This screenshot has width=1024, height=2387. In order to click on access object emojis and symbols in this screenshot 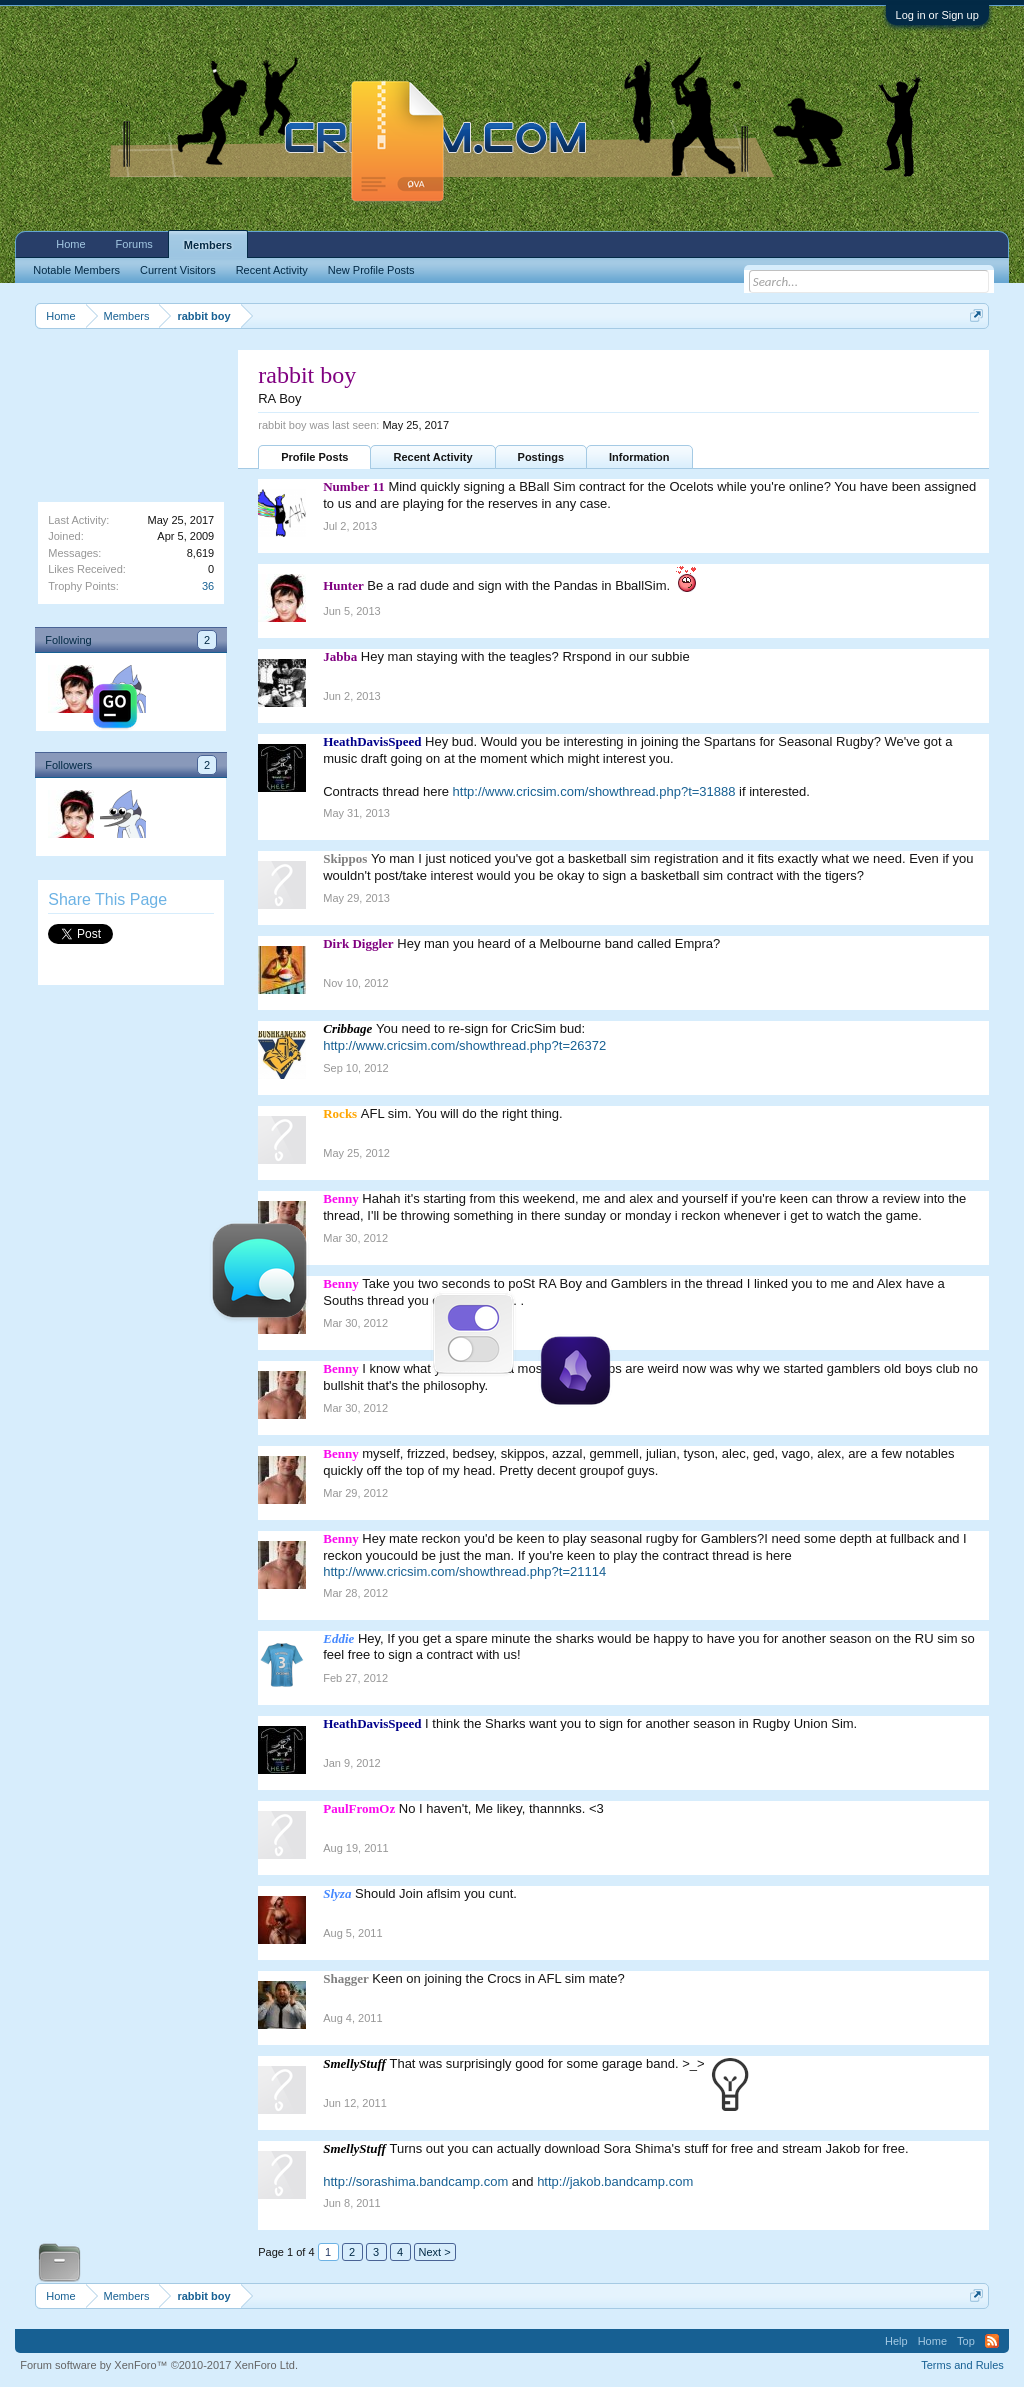, I will do `click(728, 2084)`.